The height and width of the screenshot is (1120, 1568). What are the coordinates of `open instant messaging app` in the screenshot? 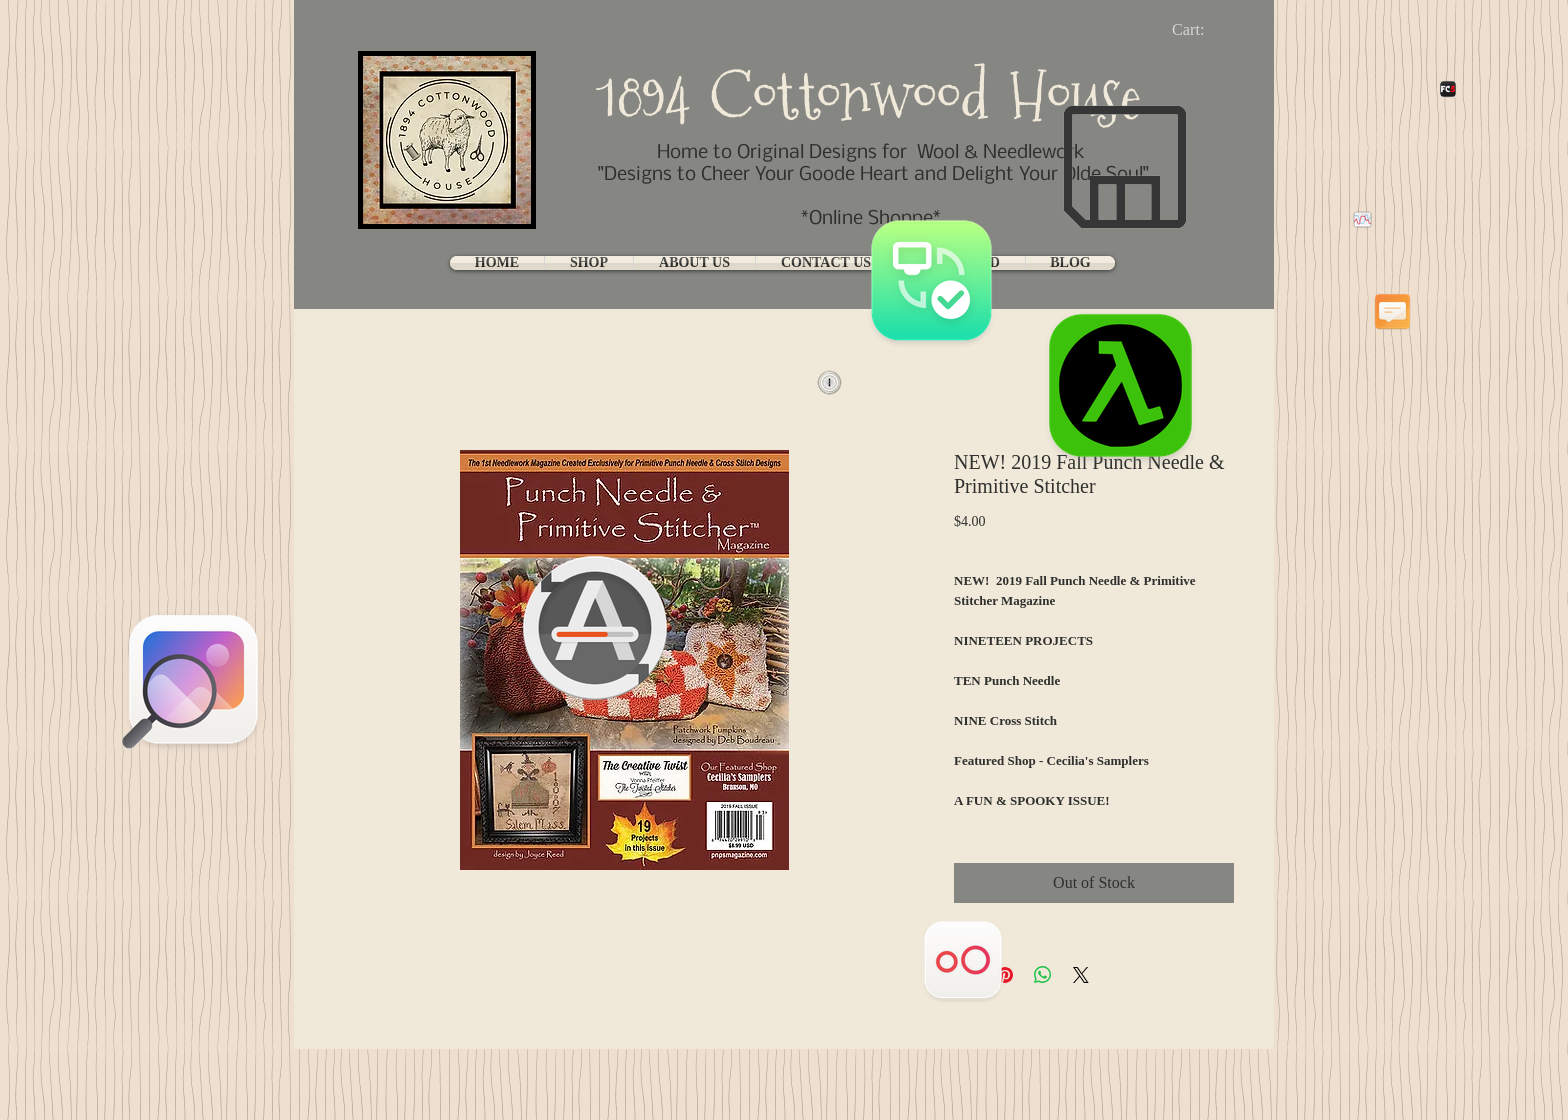 It's located at (1392, 311).